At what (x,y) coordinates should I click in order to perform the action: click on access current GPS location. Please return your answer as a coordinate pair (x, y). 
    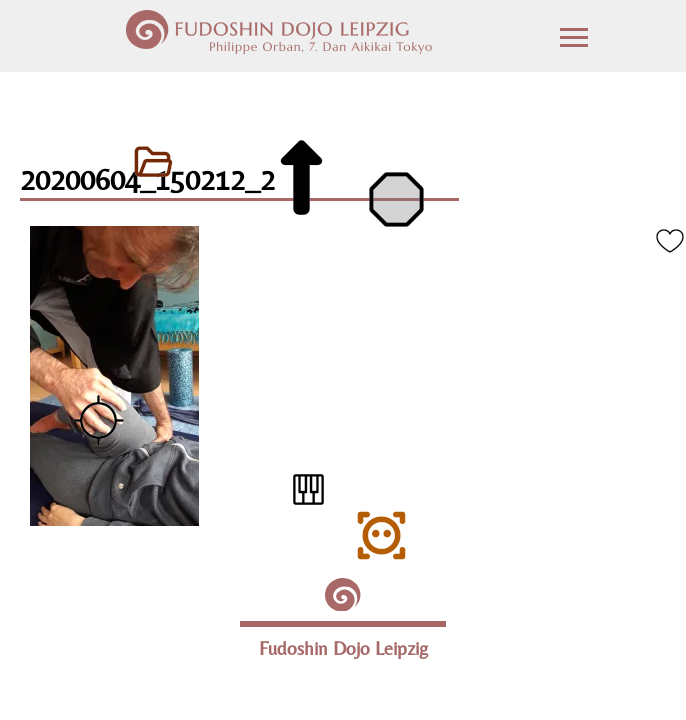
    Looking at the image, I should click on (98, 420).